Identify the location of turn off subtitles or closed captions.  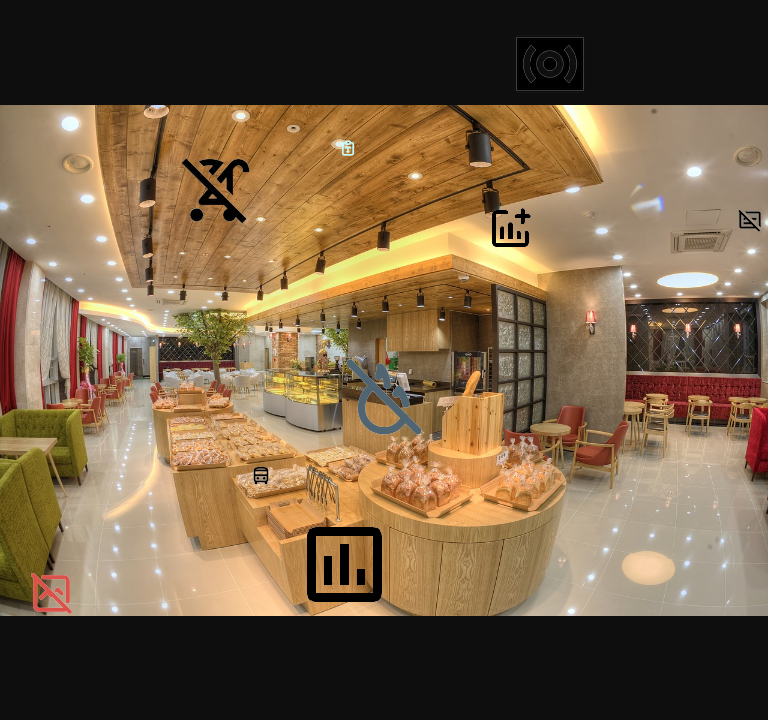
(750, 220).